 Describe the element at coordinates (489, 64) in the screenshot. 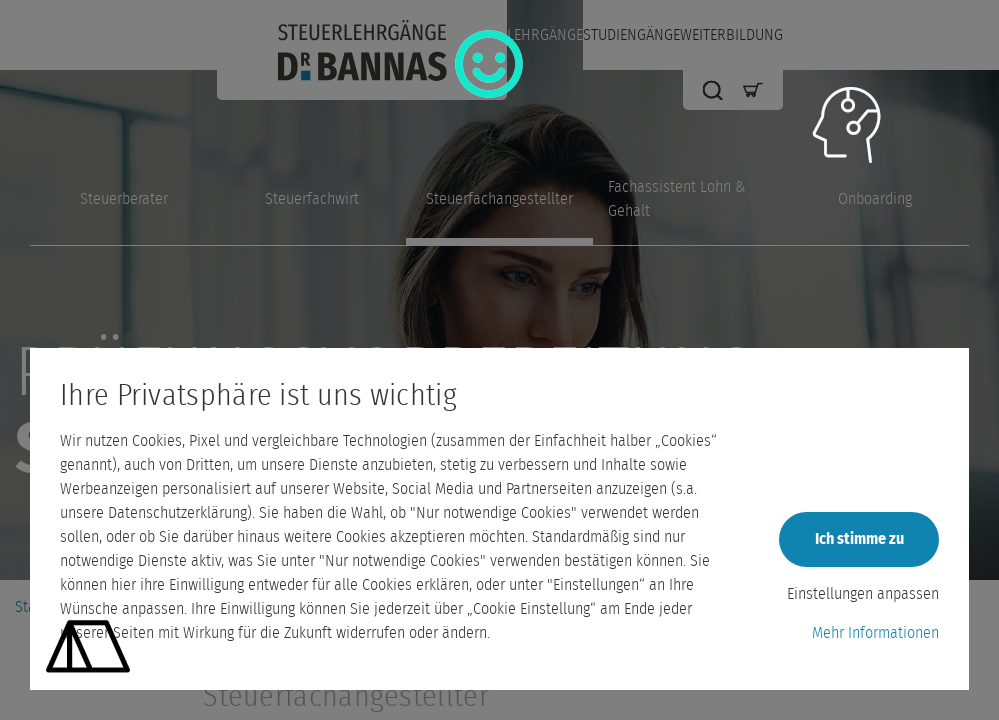

I see `add an emoji or reaction` at that location.